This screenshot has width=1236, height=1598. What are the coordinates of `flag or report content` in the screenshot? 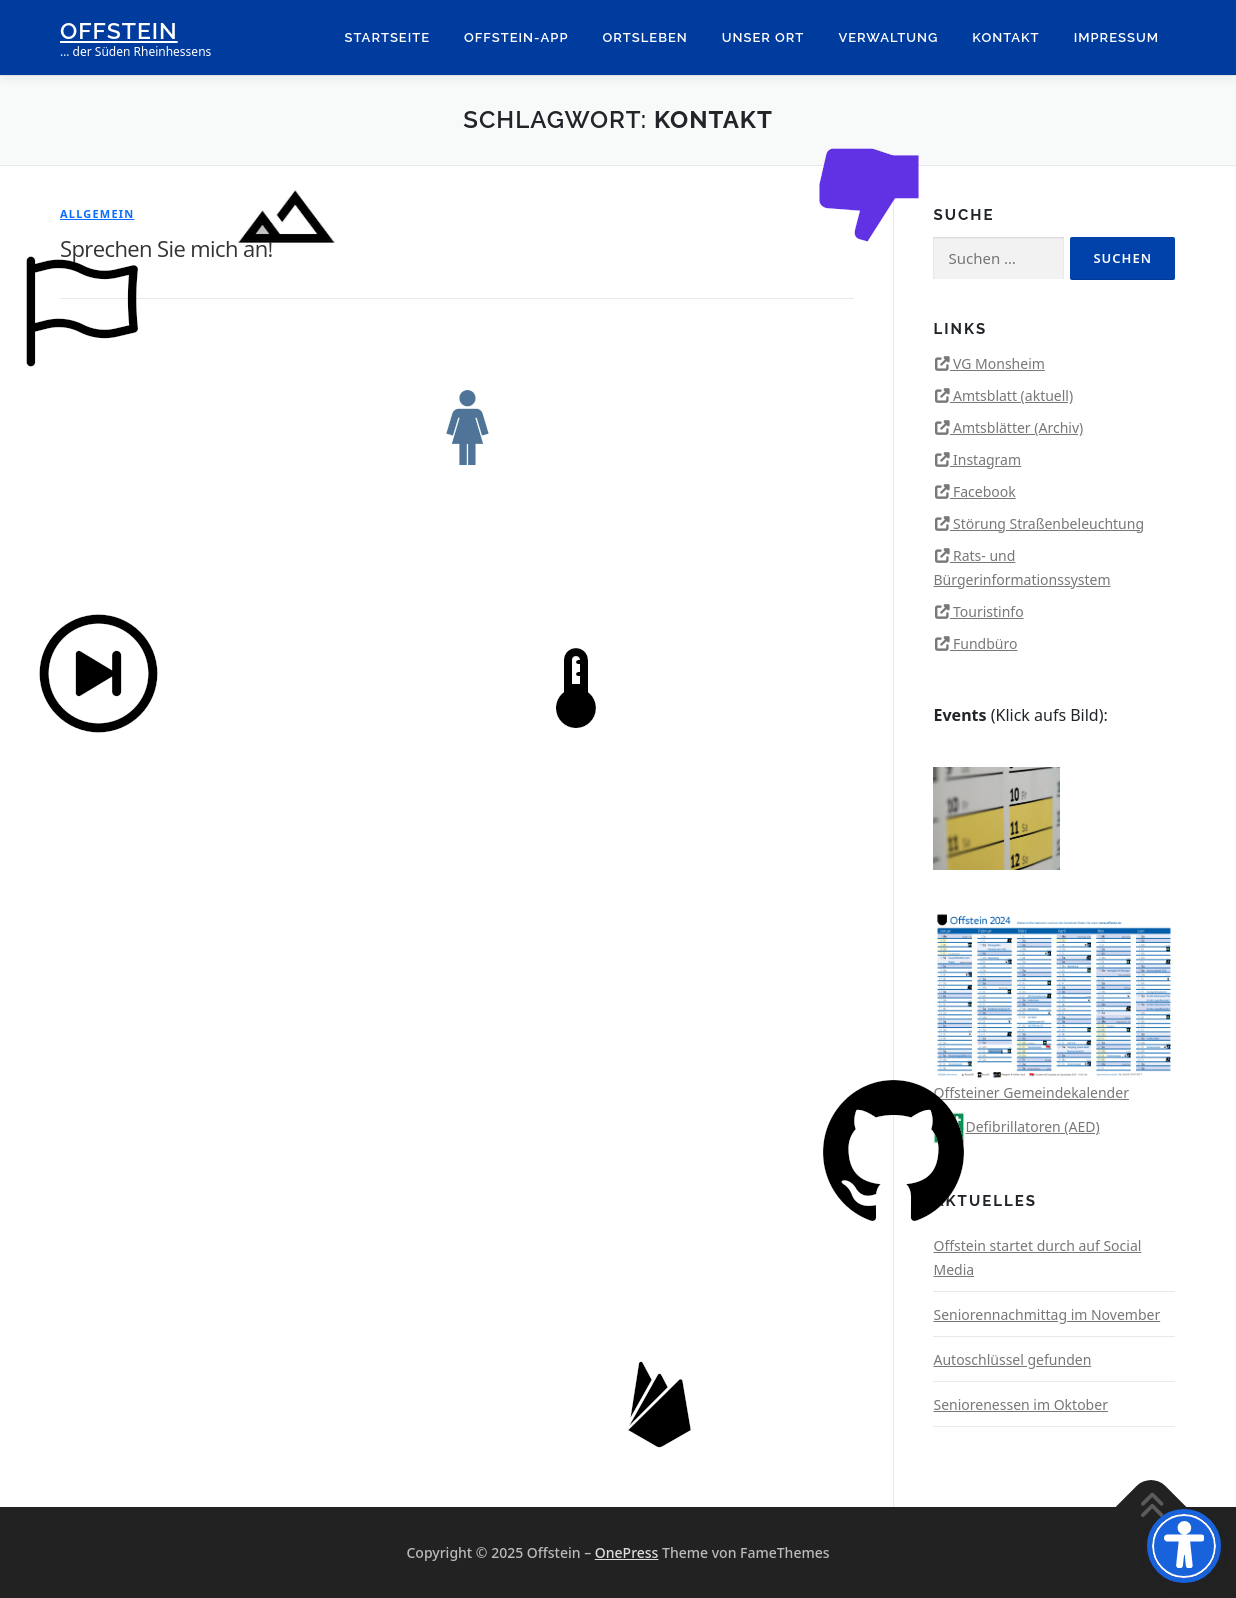 It's located at (81, 311).